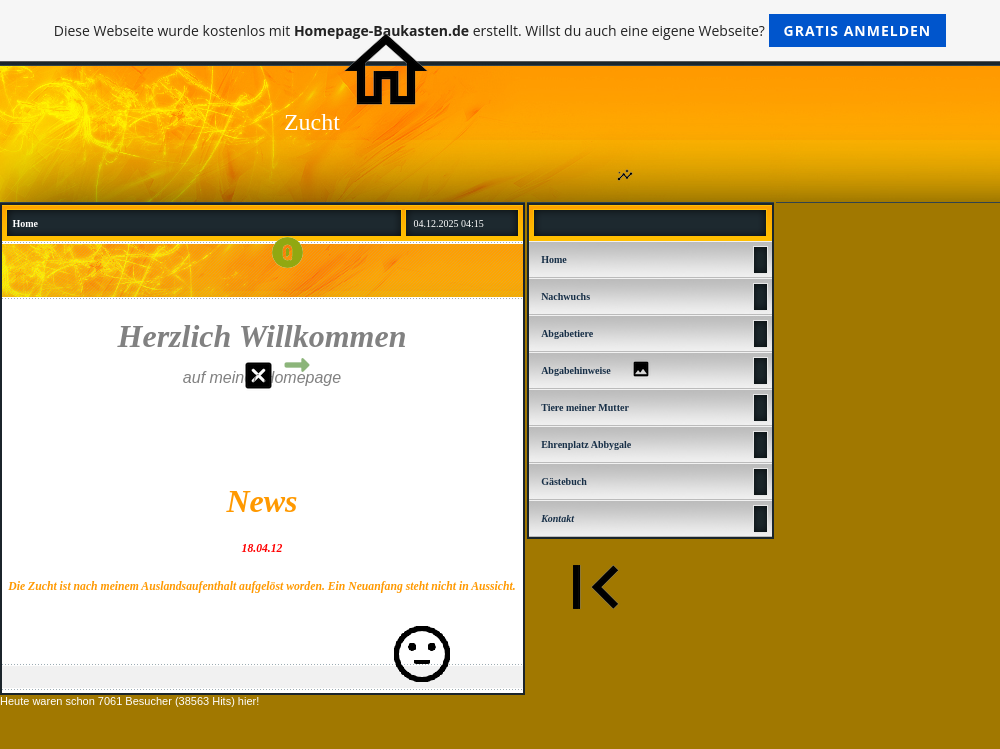 This screenshot has height=749, width=1000. I want to click on view image or photo, so click(641, 369).